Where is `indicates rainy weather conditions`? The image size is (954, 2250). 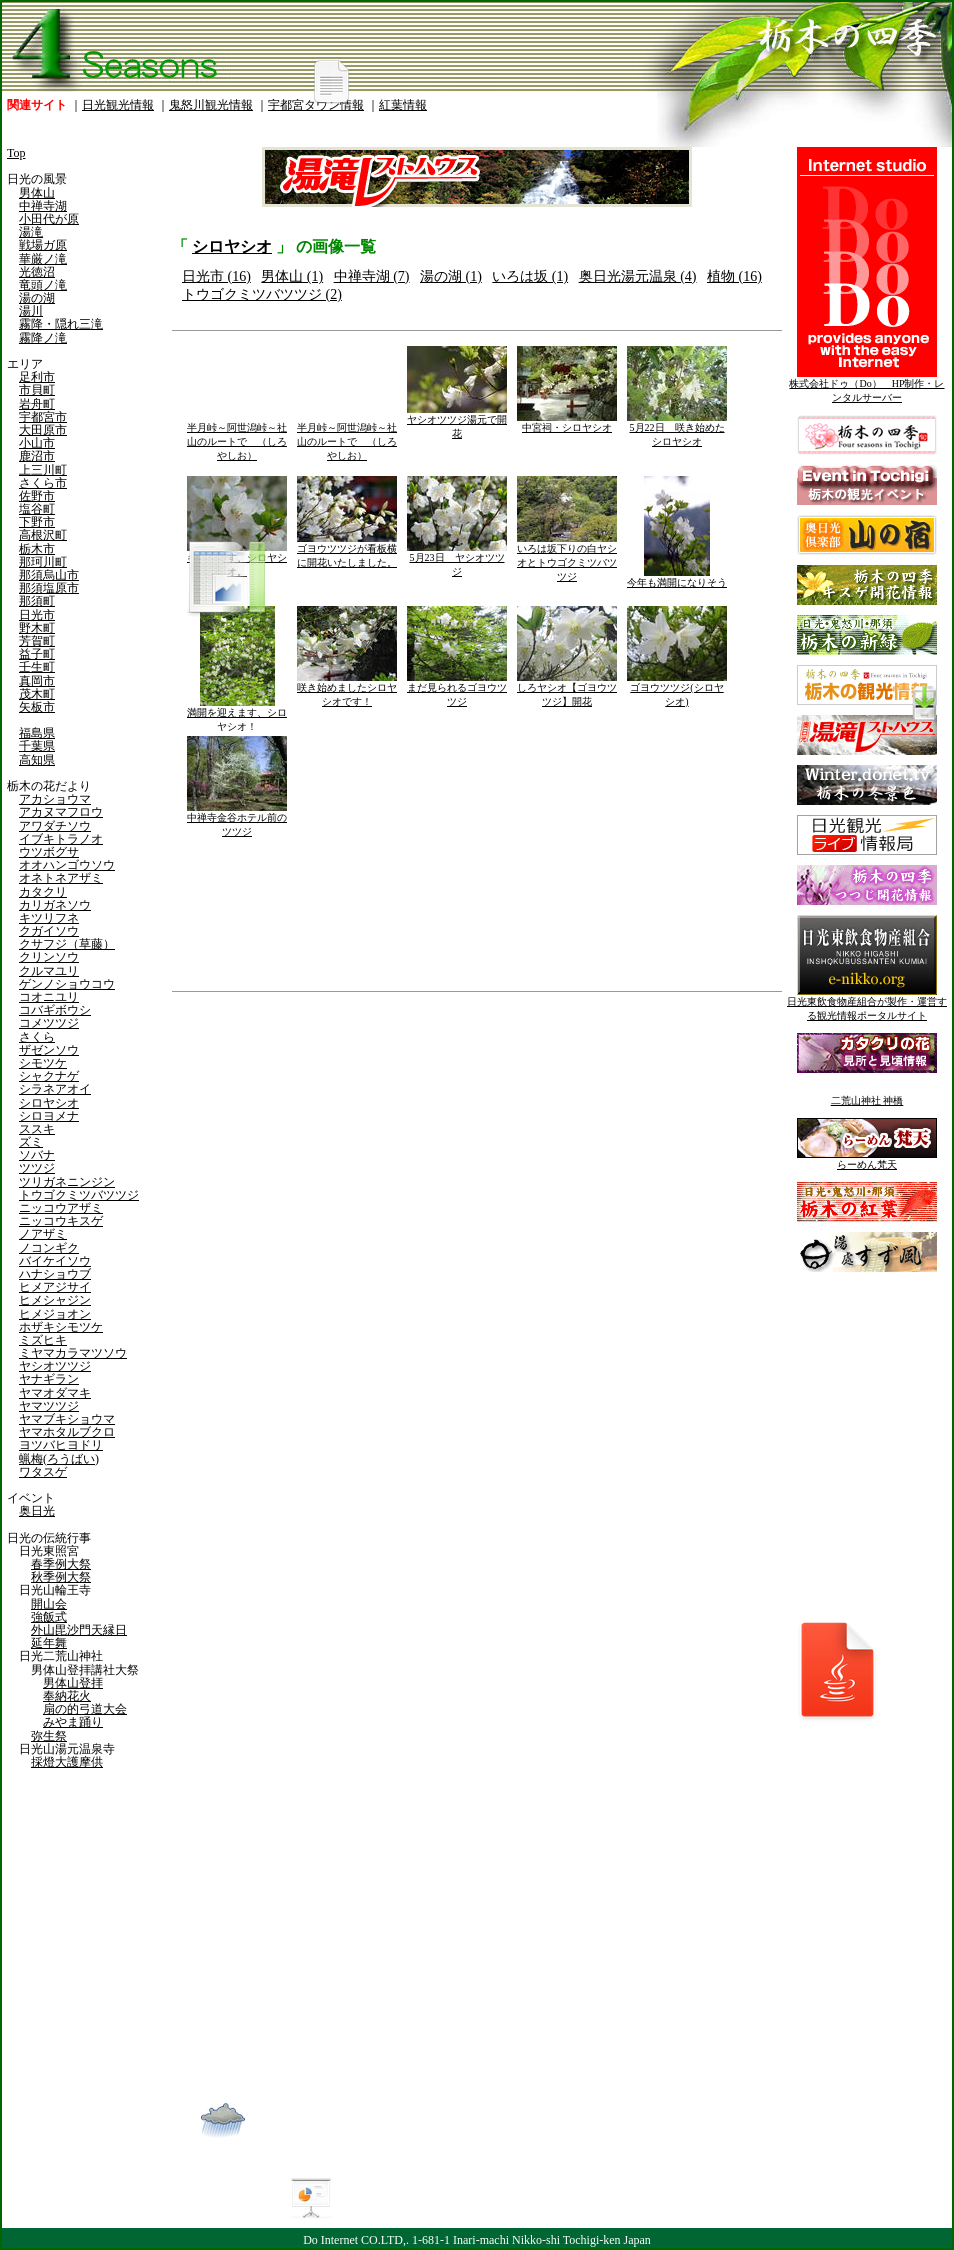 indicates rainy weather conditions is located at coordinates (223, 2117).